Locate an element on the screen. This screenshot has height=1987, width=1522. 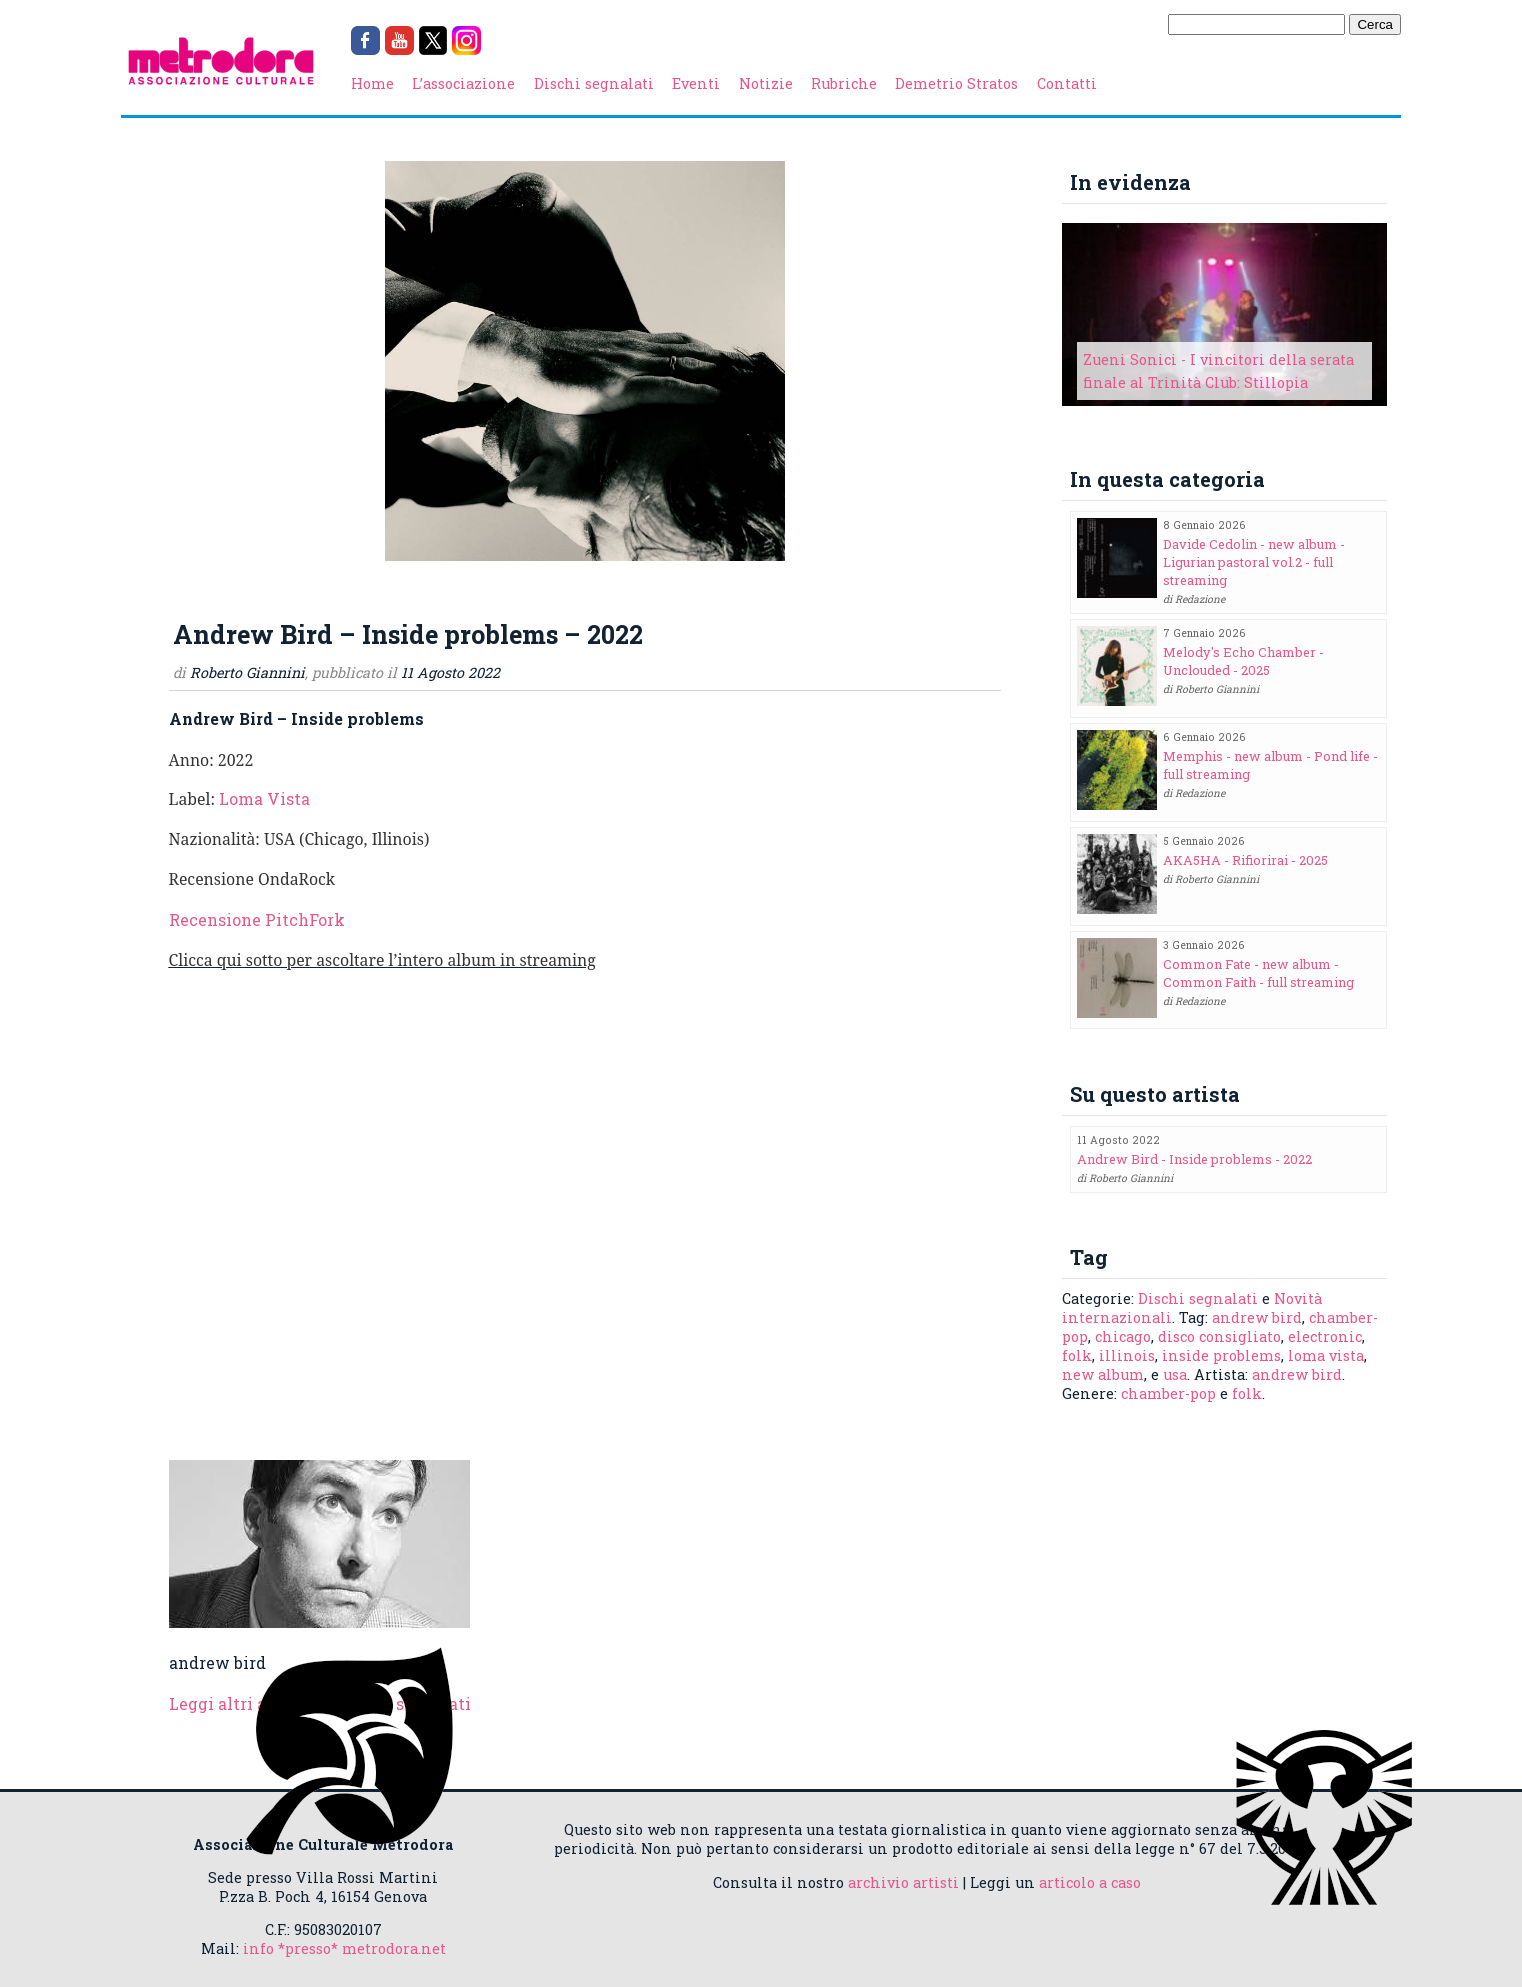
nature or plant category in a game inventory is located at coordinates (350, 1751).